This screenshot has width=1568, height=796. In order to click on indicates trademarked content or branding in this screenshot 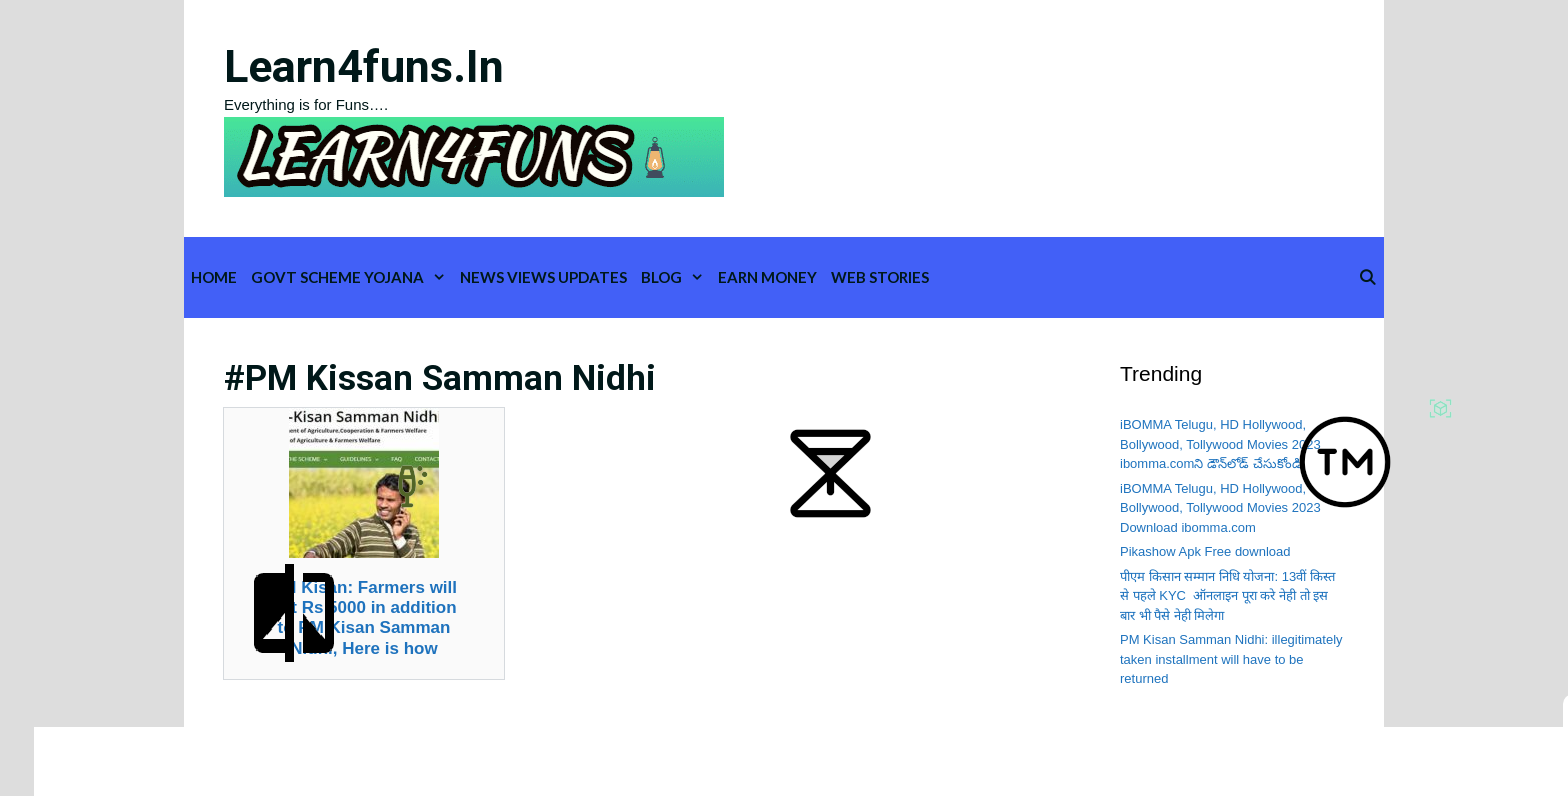, I will do `click(1345, 462)`.